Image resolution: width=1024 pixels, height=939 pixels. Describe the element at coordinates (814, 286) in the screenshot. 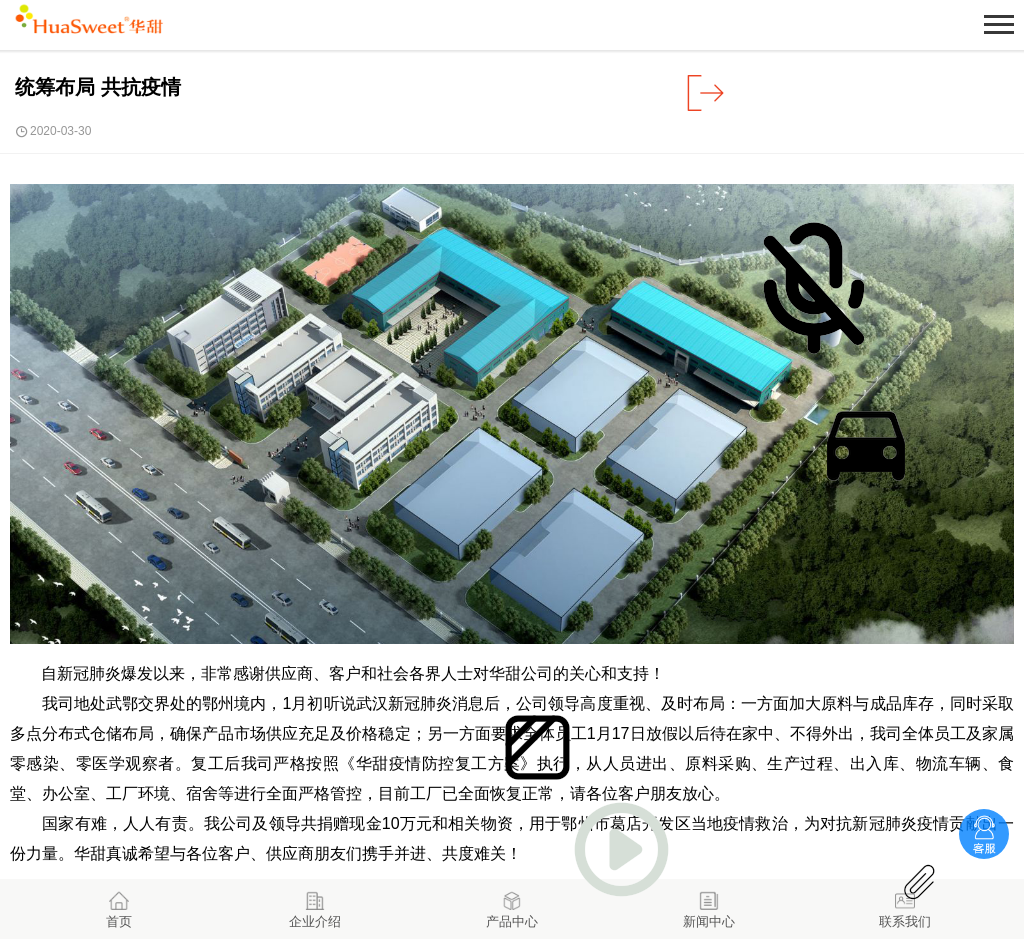

I see `mute your microphone` at that location.